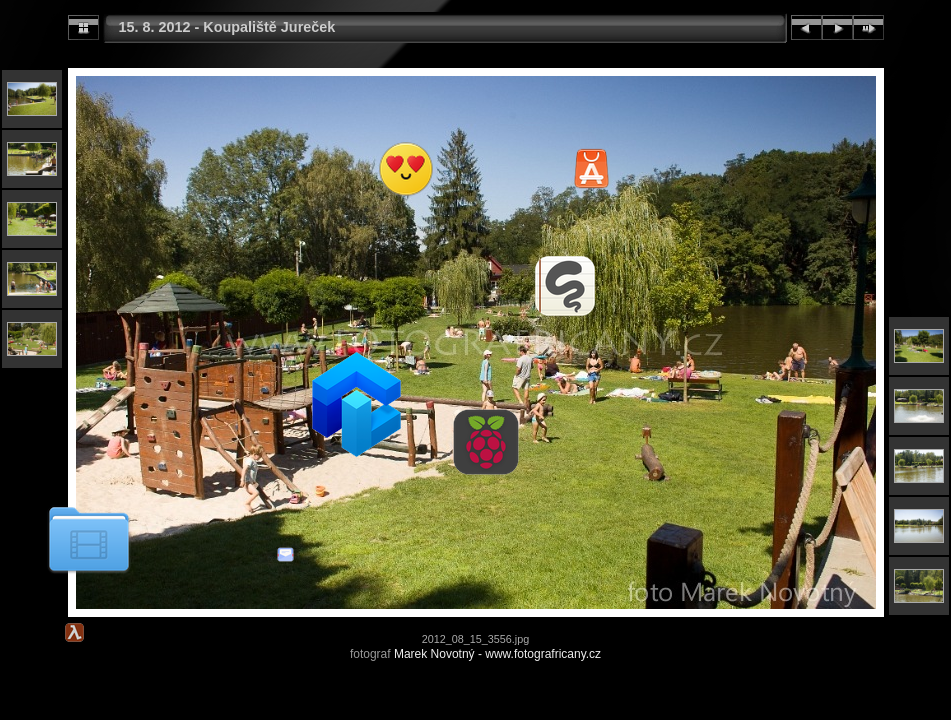  What do you see at coordinates (356, 404) in the screenshot?
I see `open microsoft maquette app` at bounding box center [356, 404].